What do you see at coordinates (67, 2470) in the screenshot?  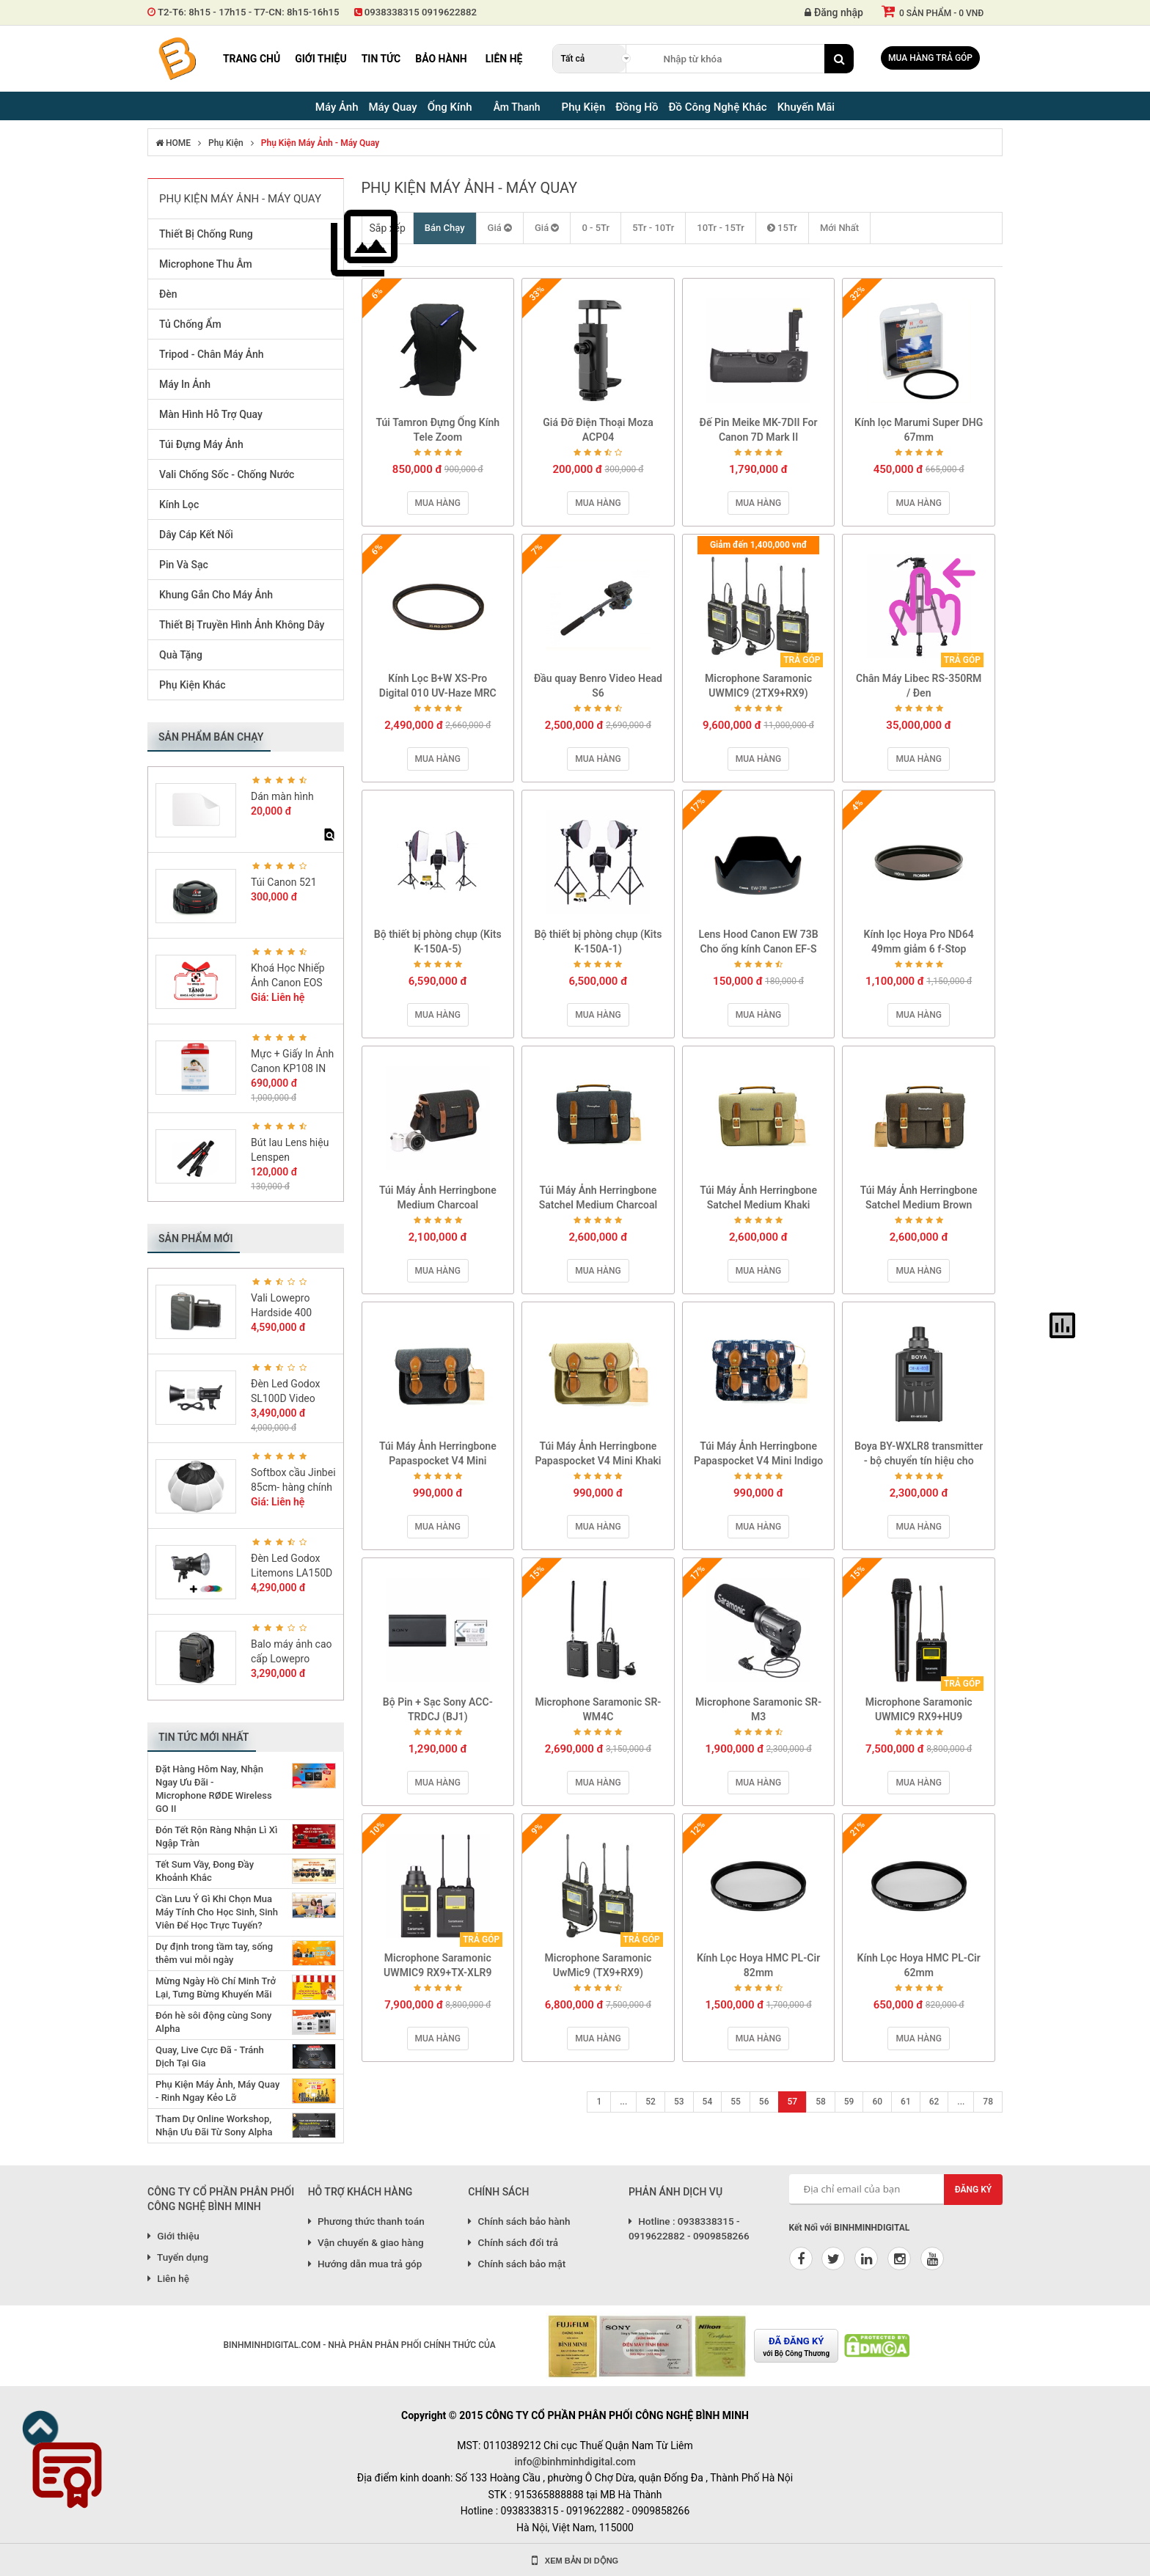 I see `view certificate or credential details` at bounding box center [67, 2470].